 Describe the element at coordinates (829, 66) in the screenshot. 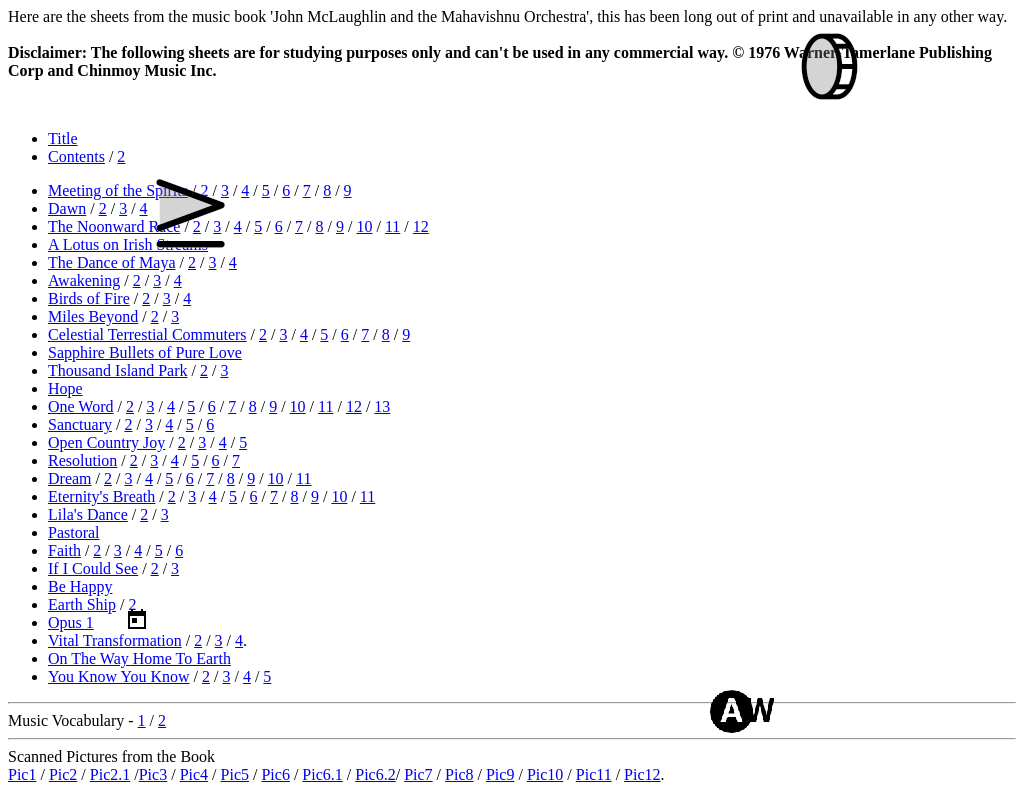

I see `view account balance or credits` at that location.